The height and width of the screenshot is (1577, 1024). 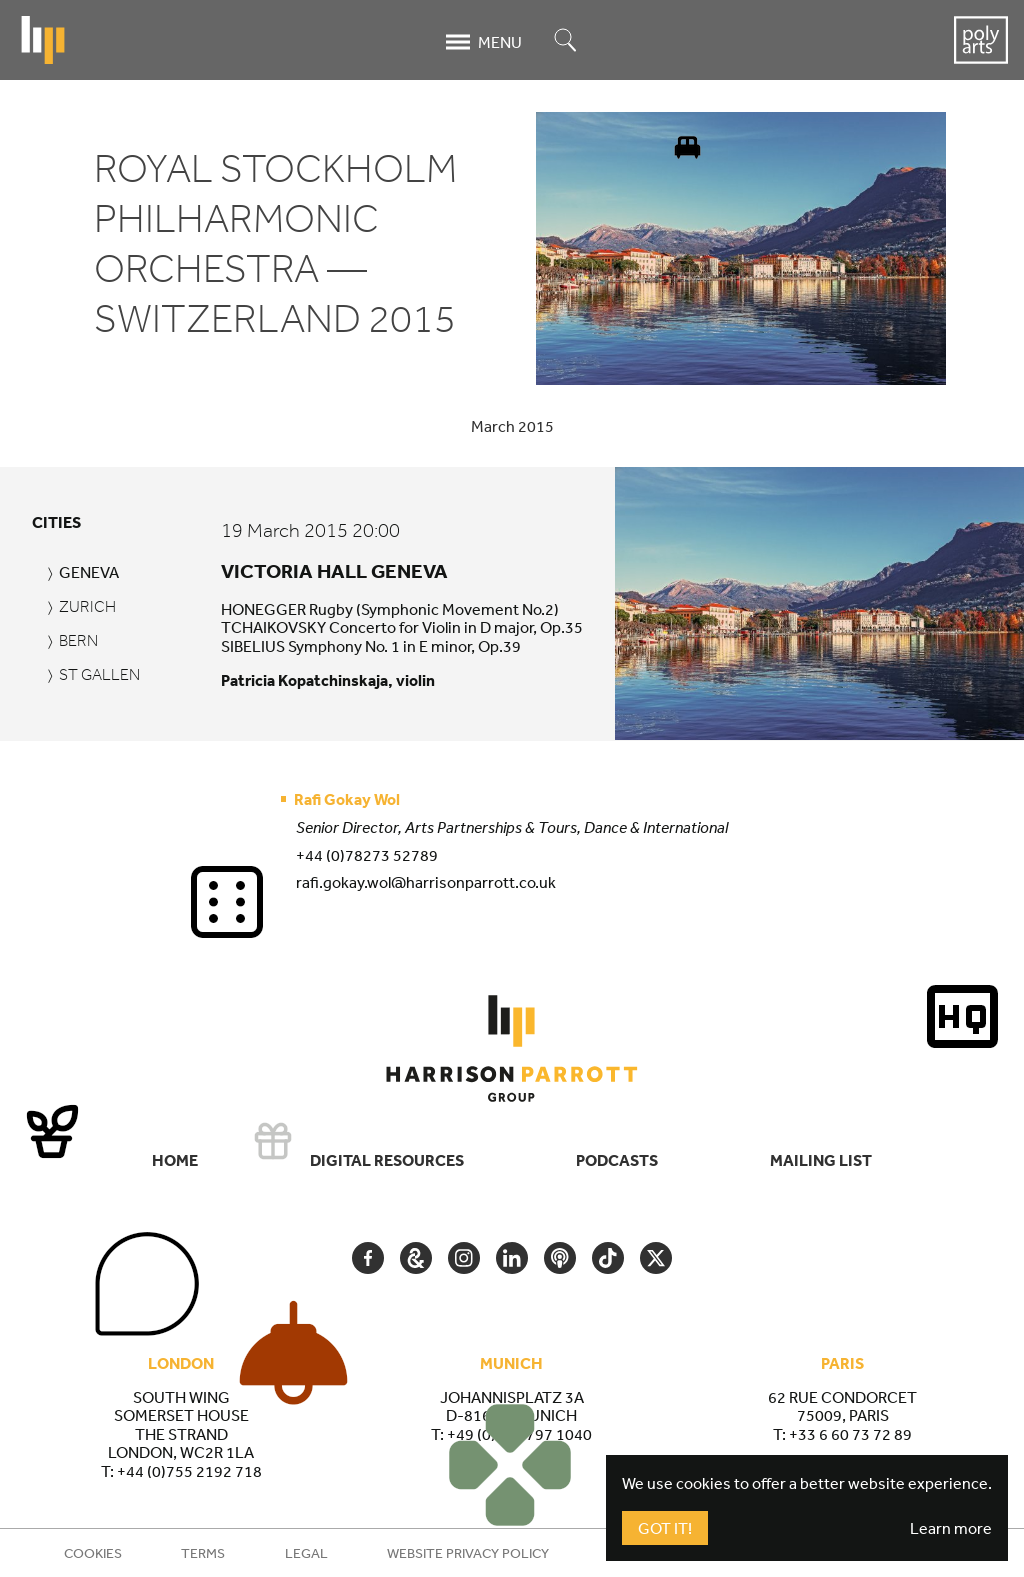 What do you see at coordinates (510, 1465) in the screenshot?
I see `open gaming or game center` at bounding box center [510, 1465].